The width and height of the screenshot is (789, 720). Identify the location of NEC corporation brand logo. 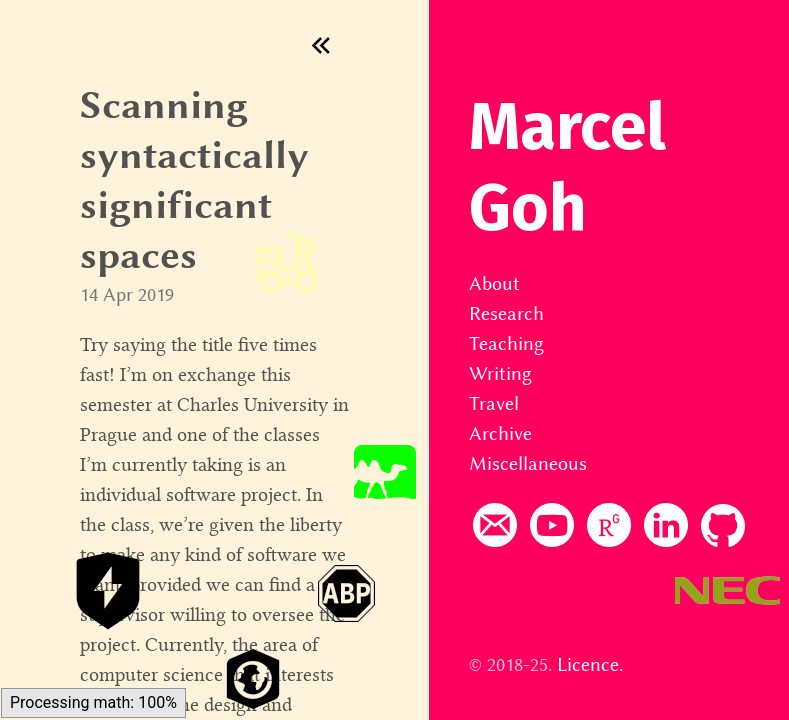
(727, 590).